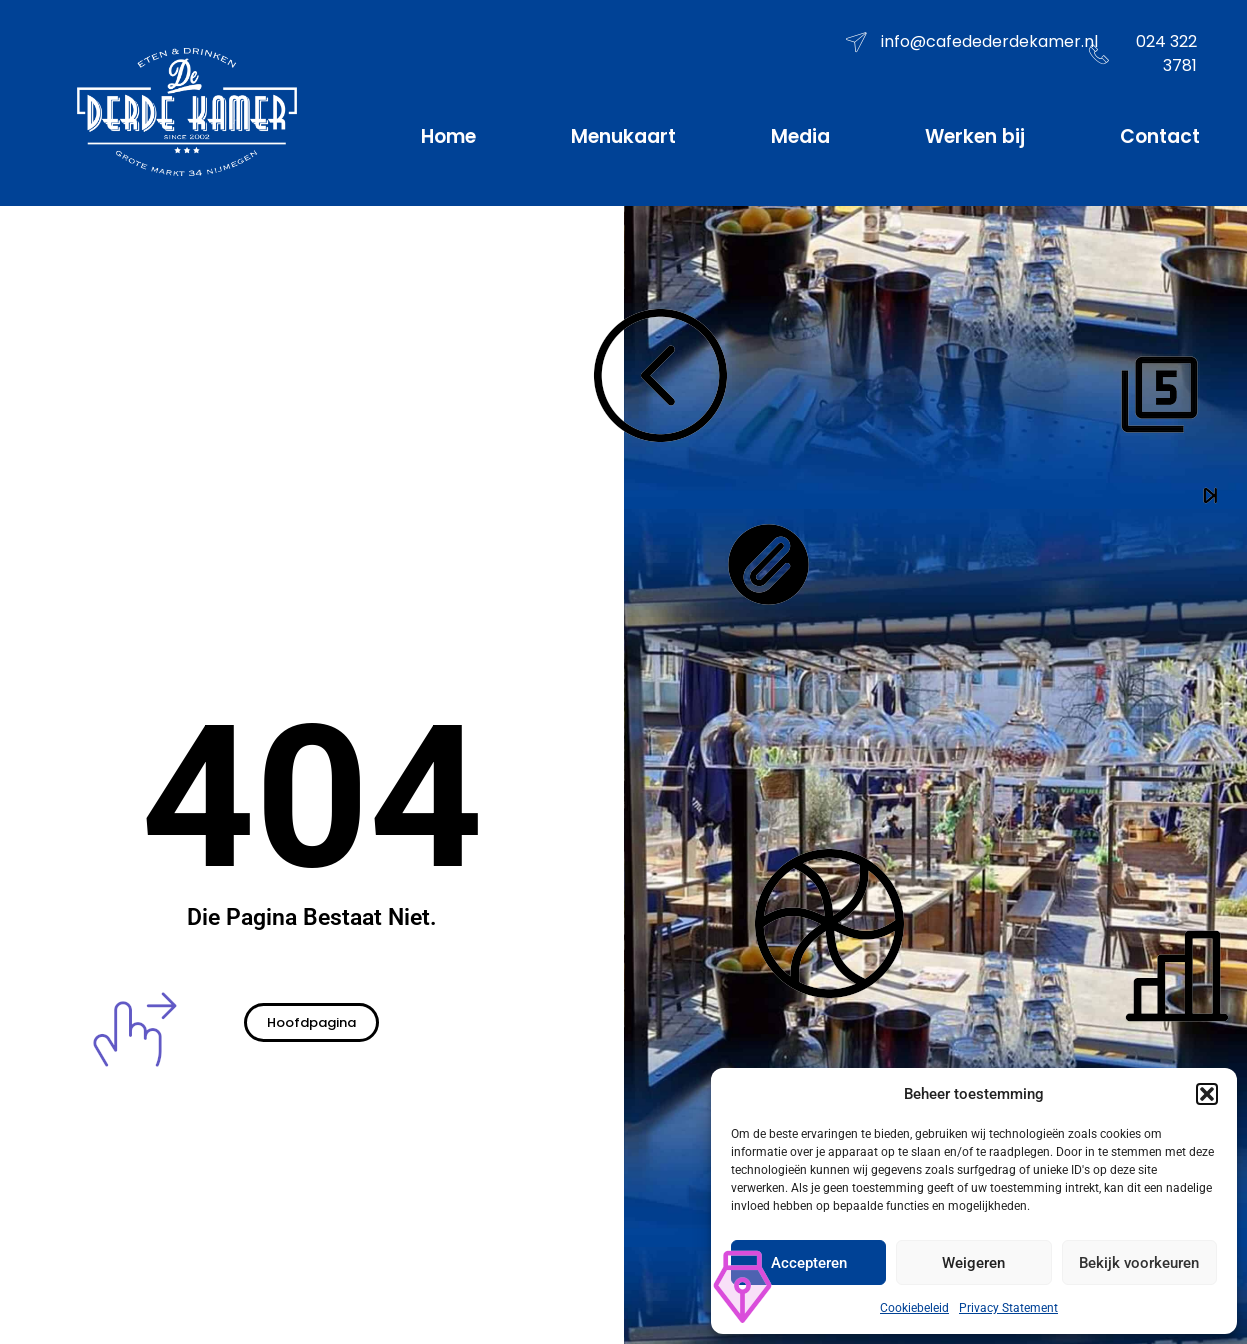 The image size is (1247, 1344). What do you see at coordinates (829, 923) in the screenshot?
I see `indicates content is loading` at bounding box center [829, 923].